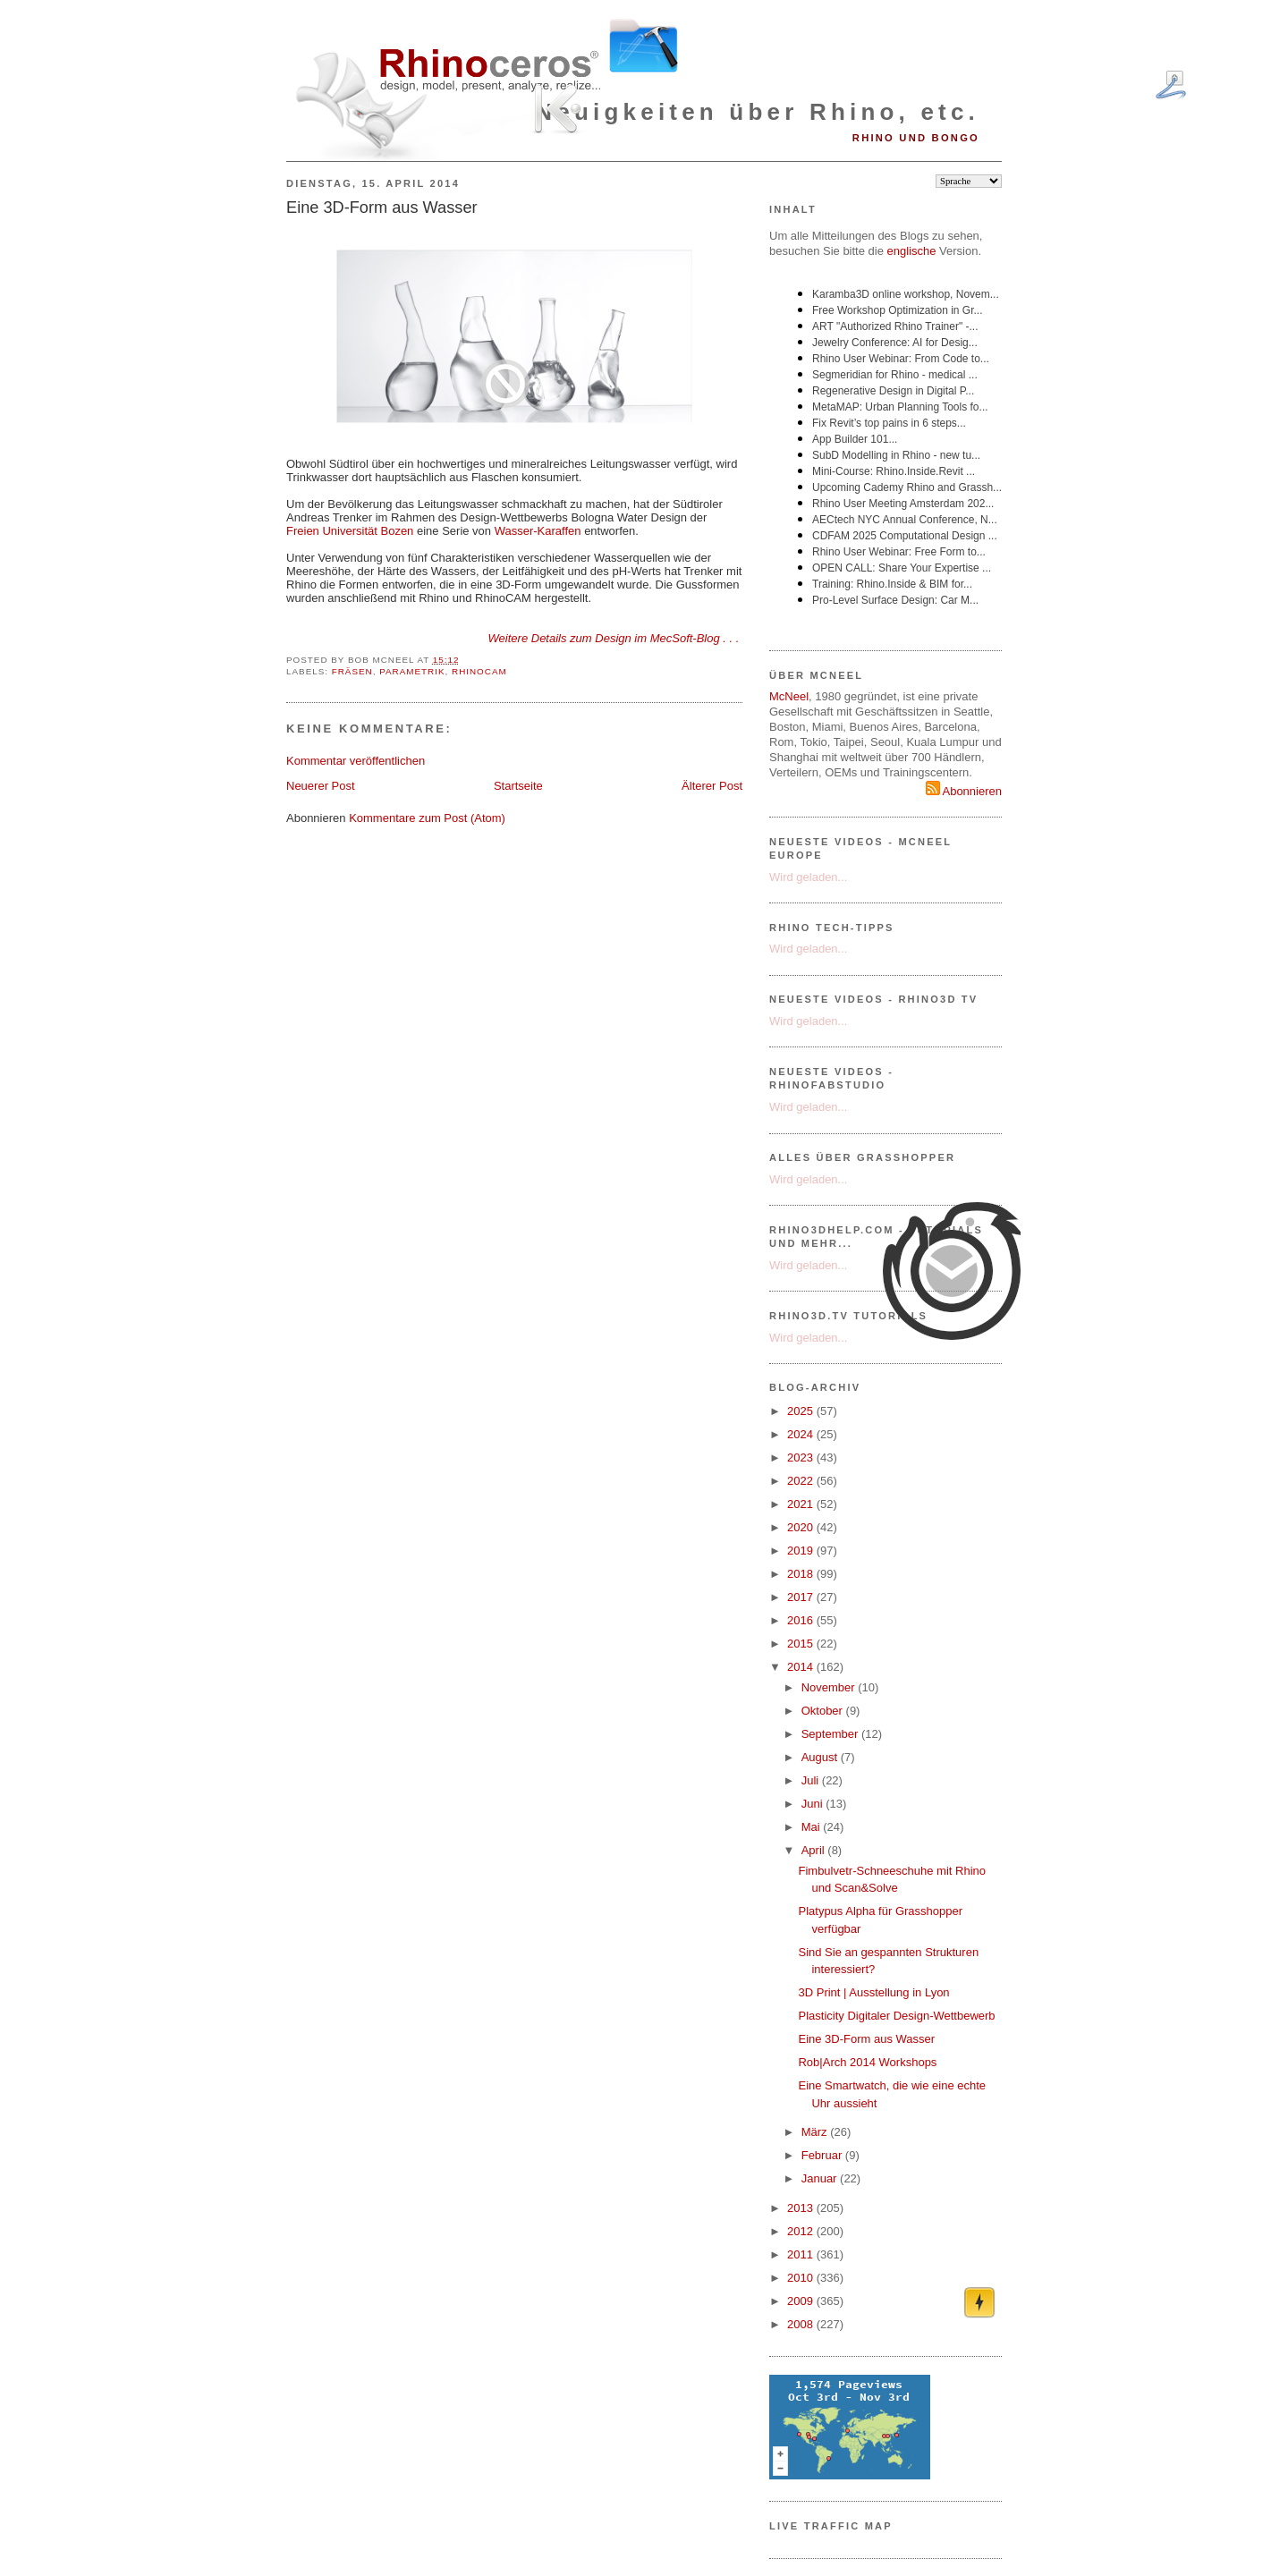 Image resolution: width=1288 pixels, height=2576 pixels. Describe the element at coordinates (979, 2302) in the screenshot. I see `access power and battery settings` at that location.